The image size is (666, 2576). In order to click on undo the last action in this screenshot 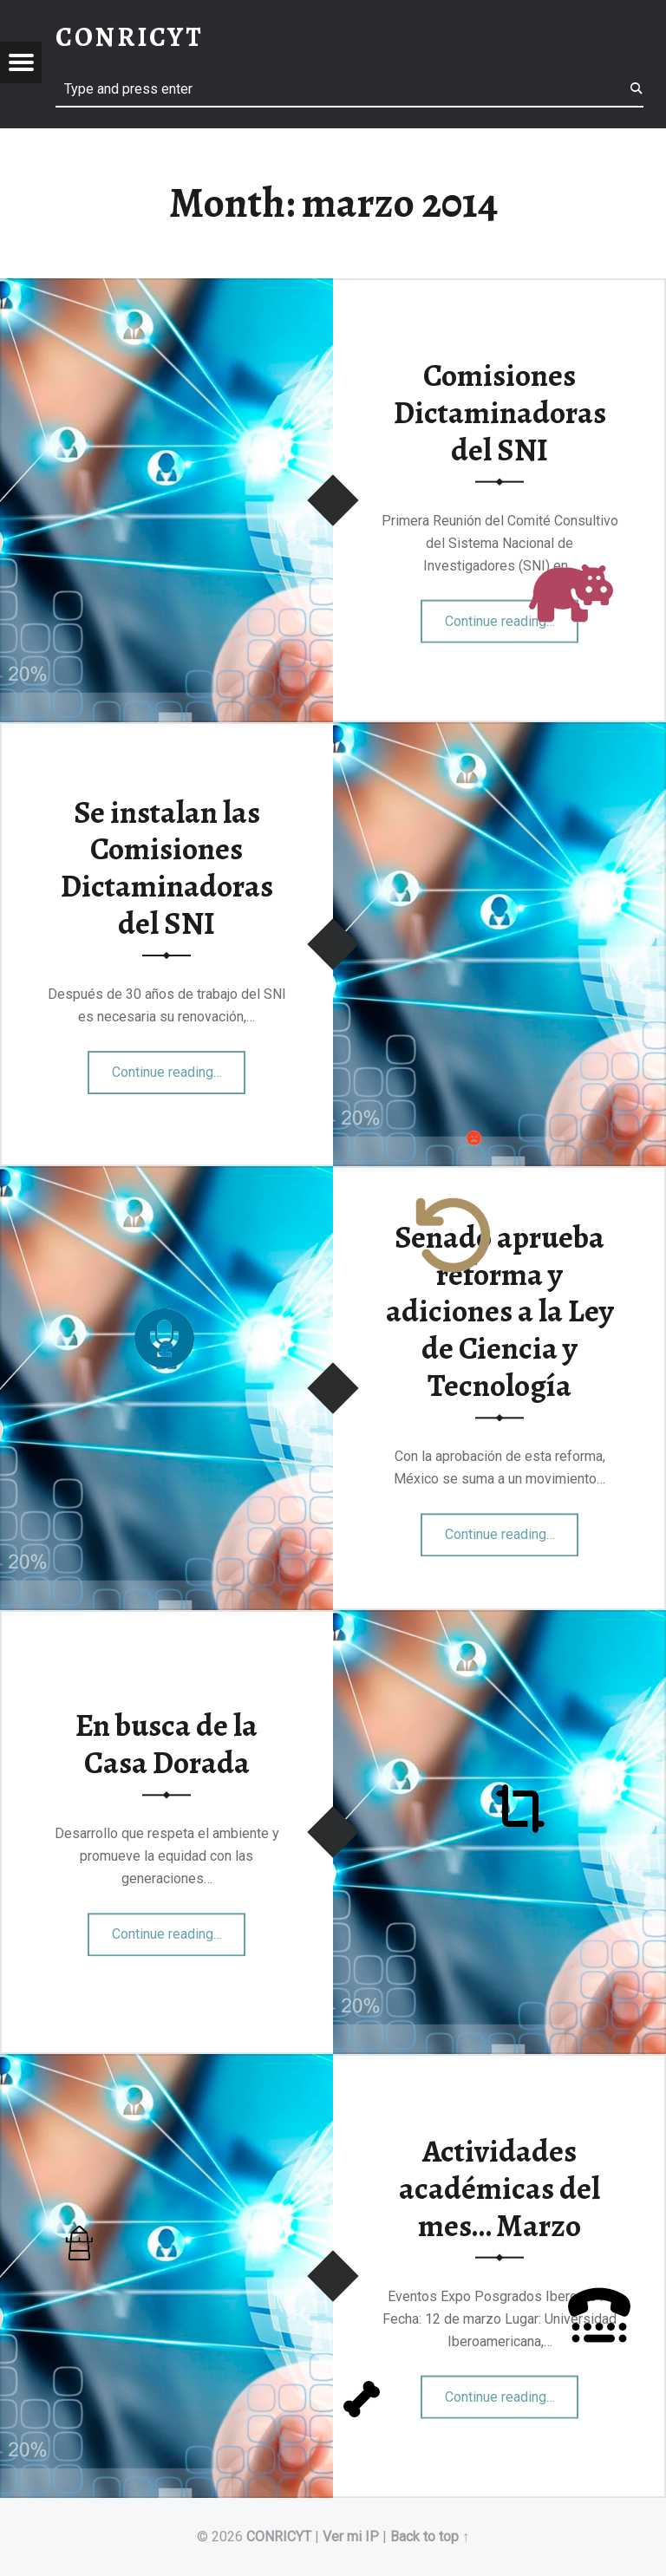, I will do `click(453, 1235)`.